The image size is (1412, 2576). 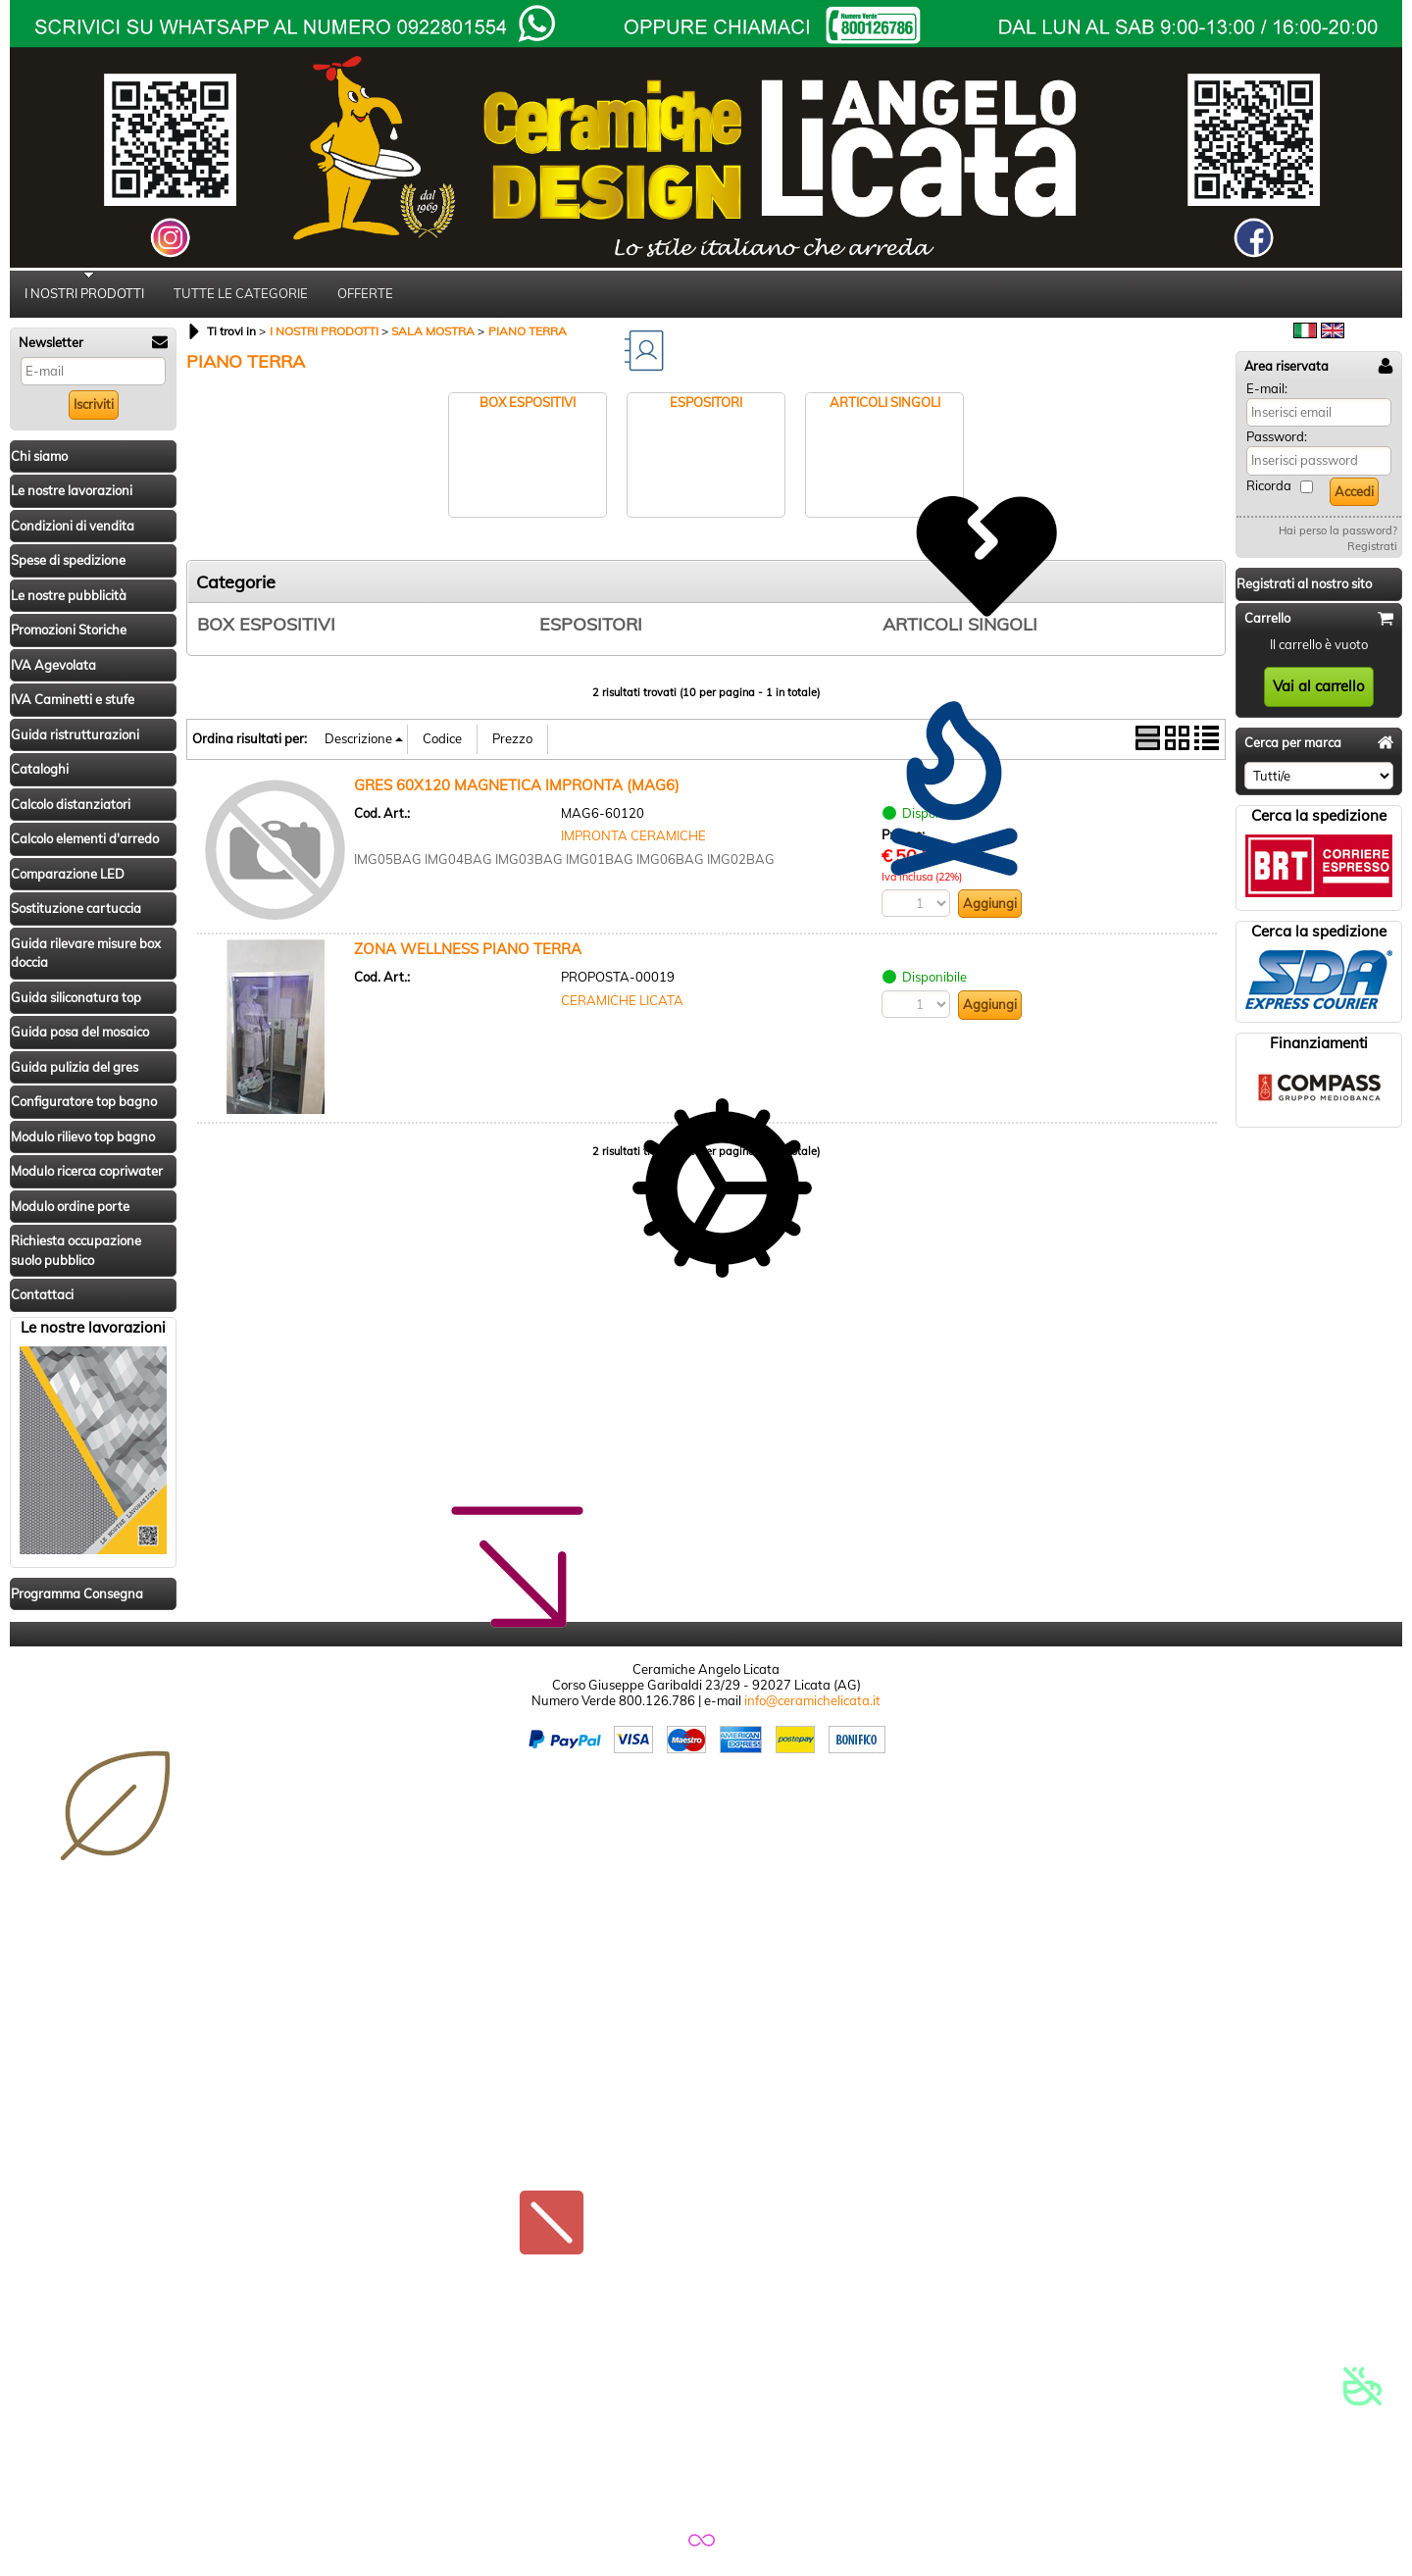 What do you see at coordinates (954, 788) in the screenshot?
I see `start a campfire or outdoor activity mode` at bounding box center [954, 788].